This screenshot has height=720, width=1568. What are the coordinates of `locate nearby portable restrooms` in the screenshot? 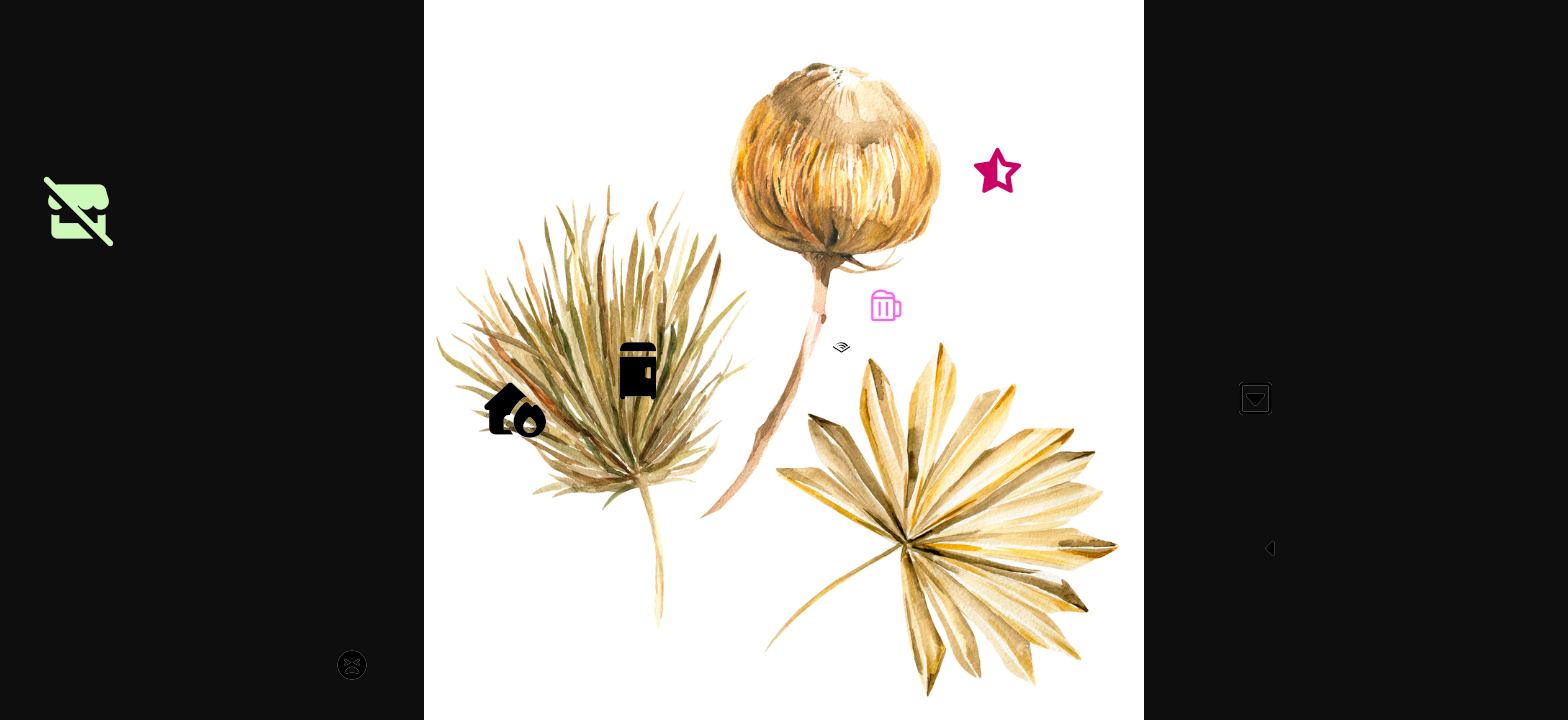 It's located at (638, 371).